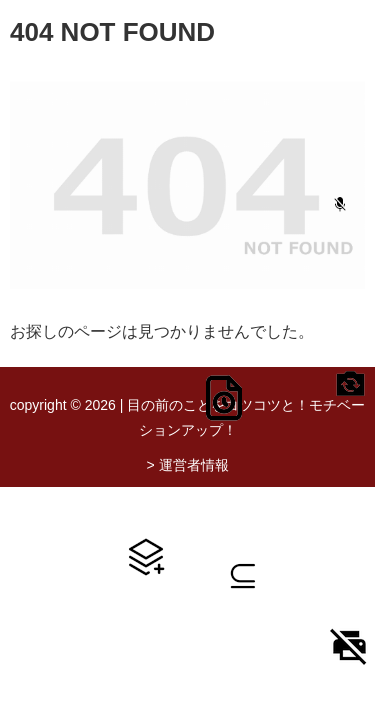 Image resolution: width=375 pixels, height=720 pixels. What do you see at coordinates (224, 398) in the screenshot?
I see `view file history or recent changes` at bounding box center [224, 398].